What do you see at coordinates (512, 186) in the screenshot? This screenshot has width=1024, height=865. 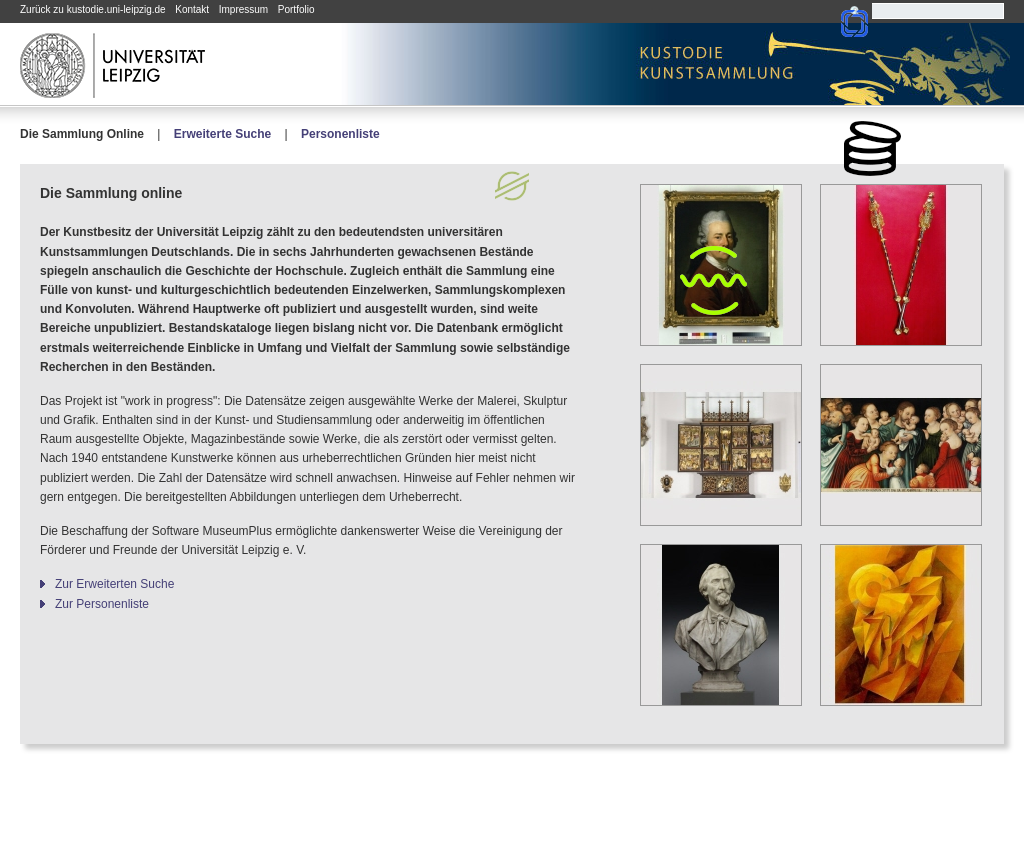 I see `stellar cryptocurrency logo` at bounding box center [512, 186].